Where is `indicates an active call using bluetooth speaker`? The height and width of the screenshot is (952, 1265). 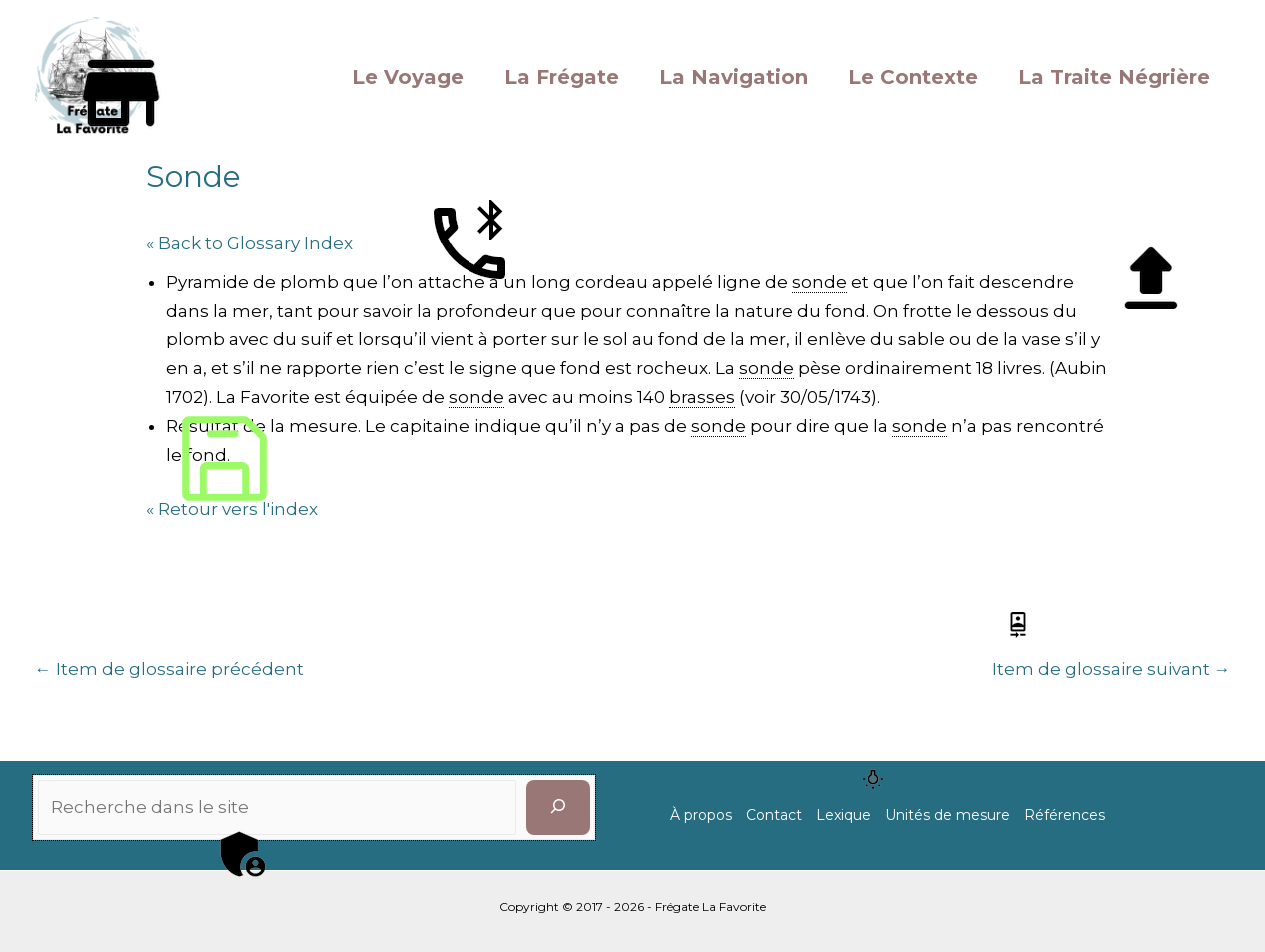
indicates an active call using bluetooth speaker is located at coordinates (469, 243).